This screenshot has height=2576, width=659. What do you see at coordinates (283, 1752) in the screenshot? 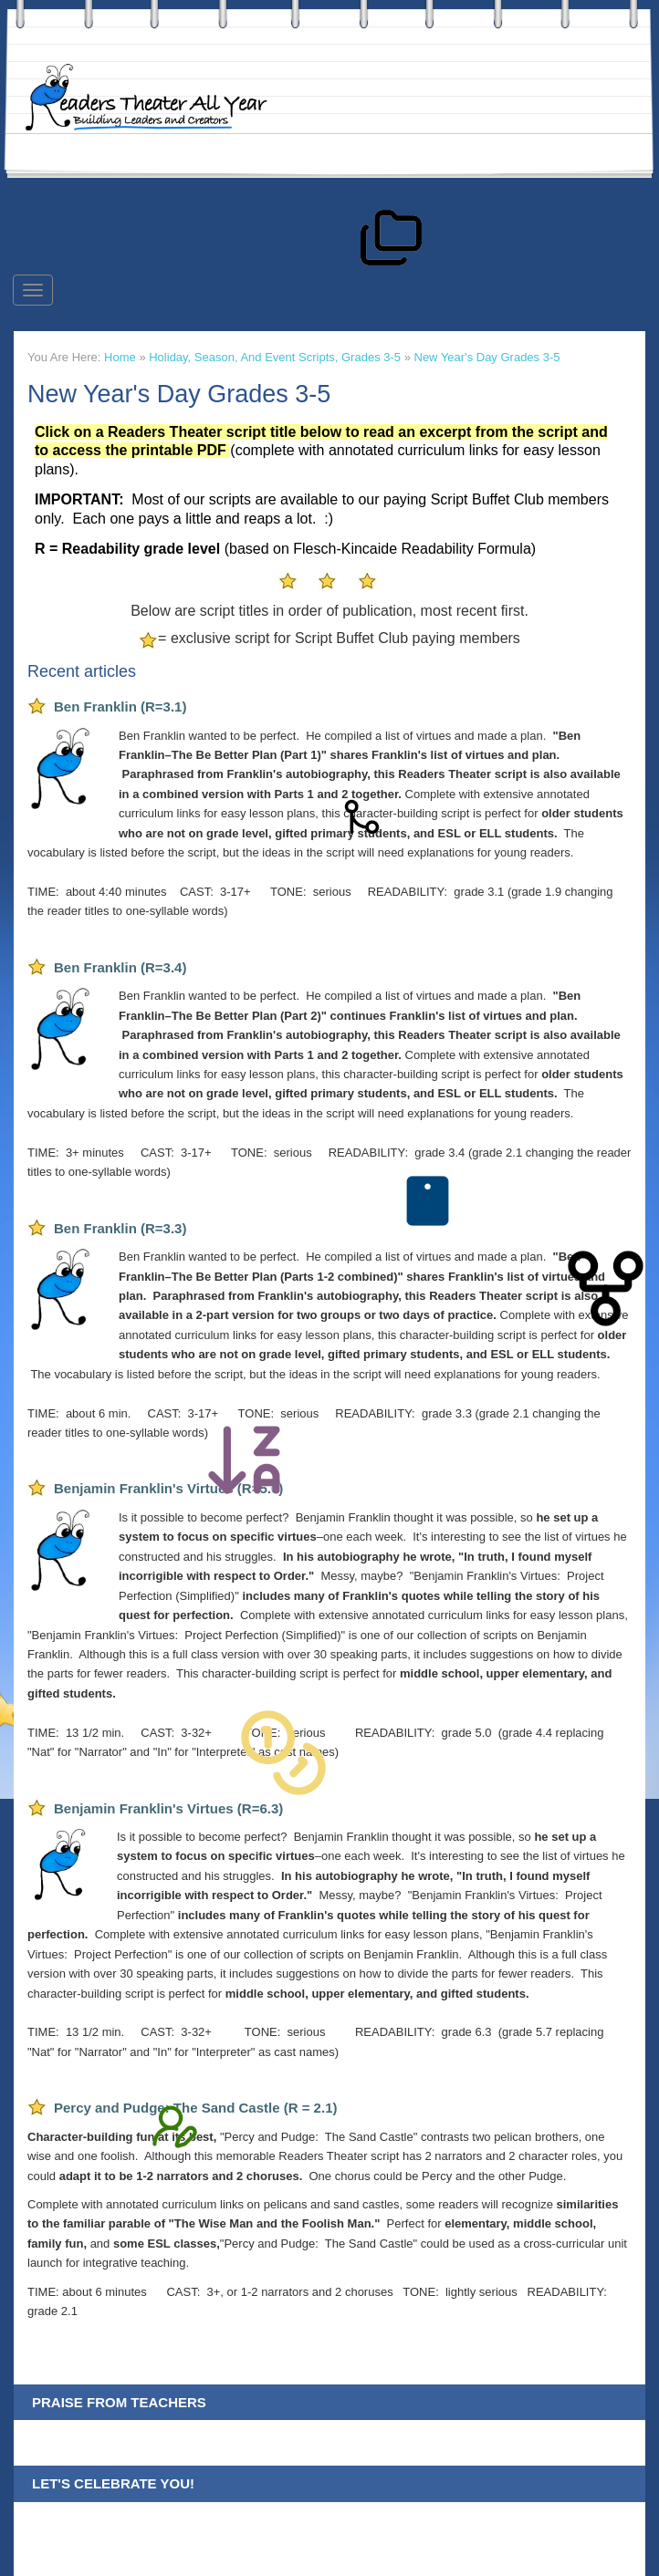
I see `view your coin balance or currency` at bounding box center [283, 1752].